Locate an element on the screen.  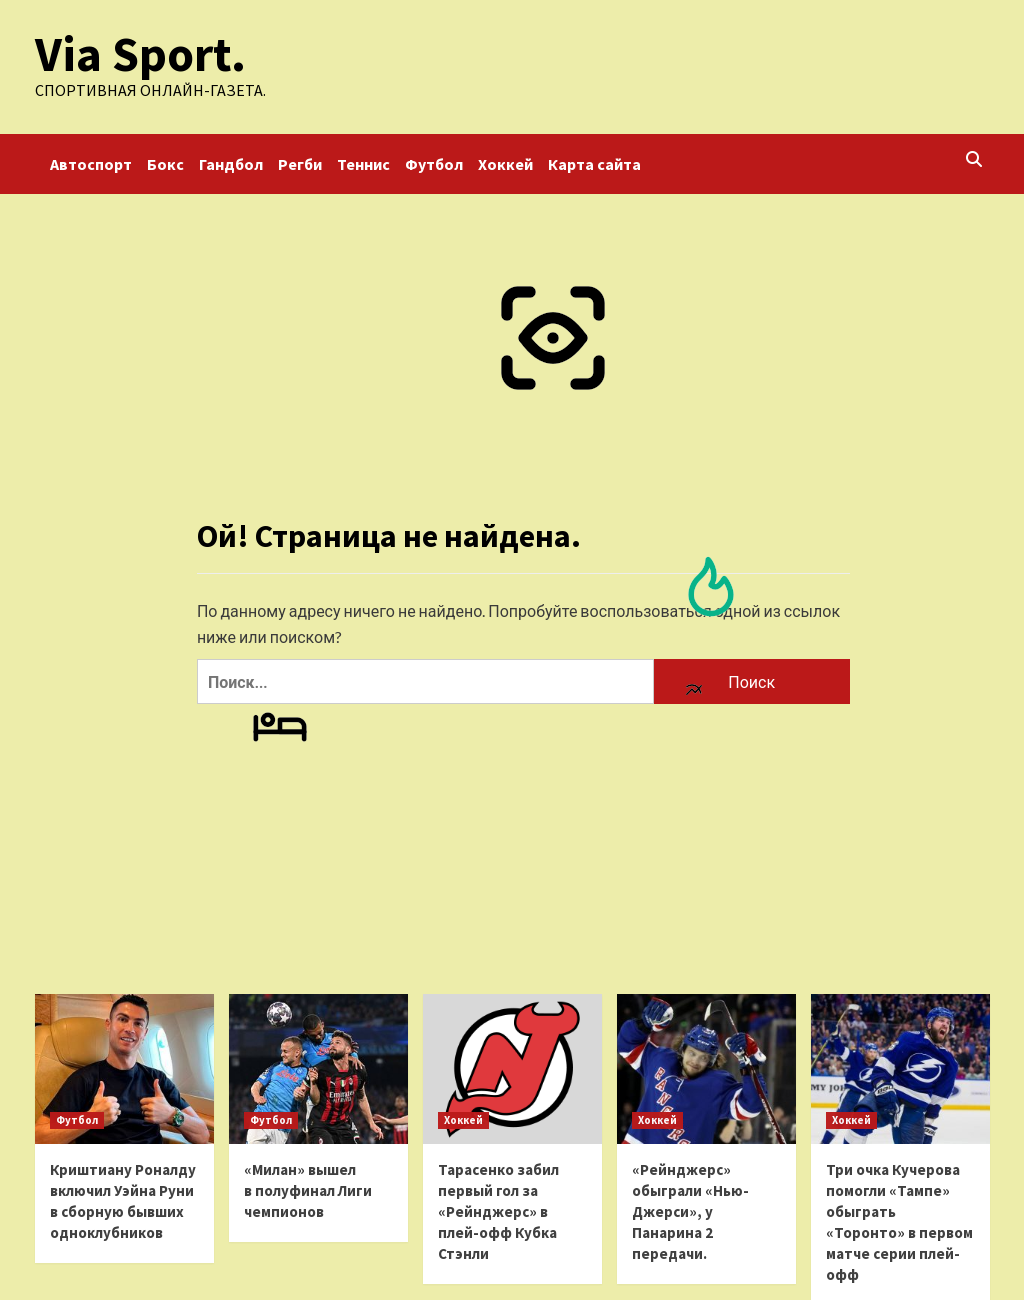
view accommodation or hotel options is located at coordinates (280, 727).